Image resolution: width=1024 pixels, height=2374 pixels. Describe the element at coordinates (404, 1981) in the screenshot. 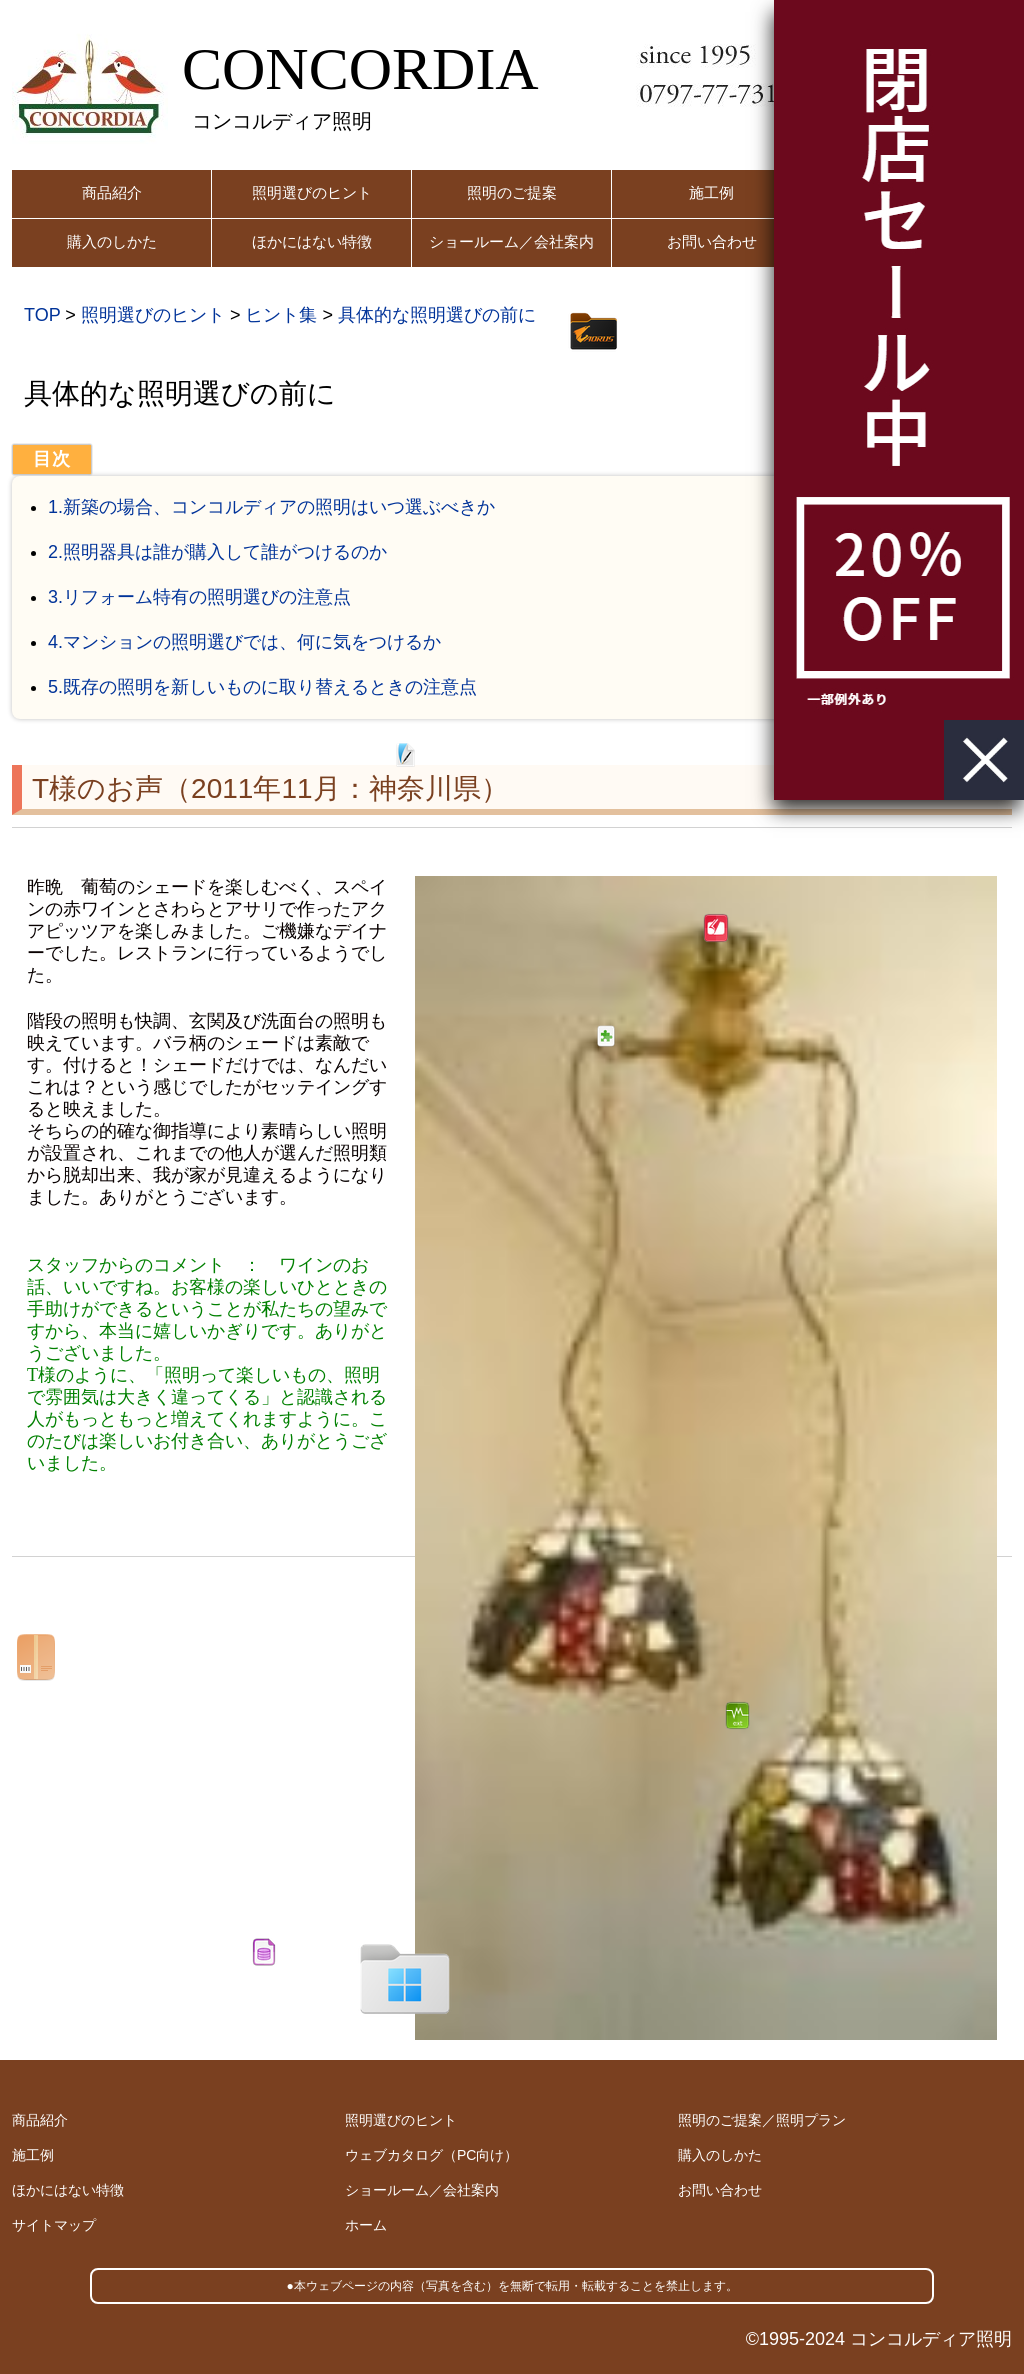

I see `open the windows 11 system folder` at that location.